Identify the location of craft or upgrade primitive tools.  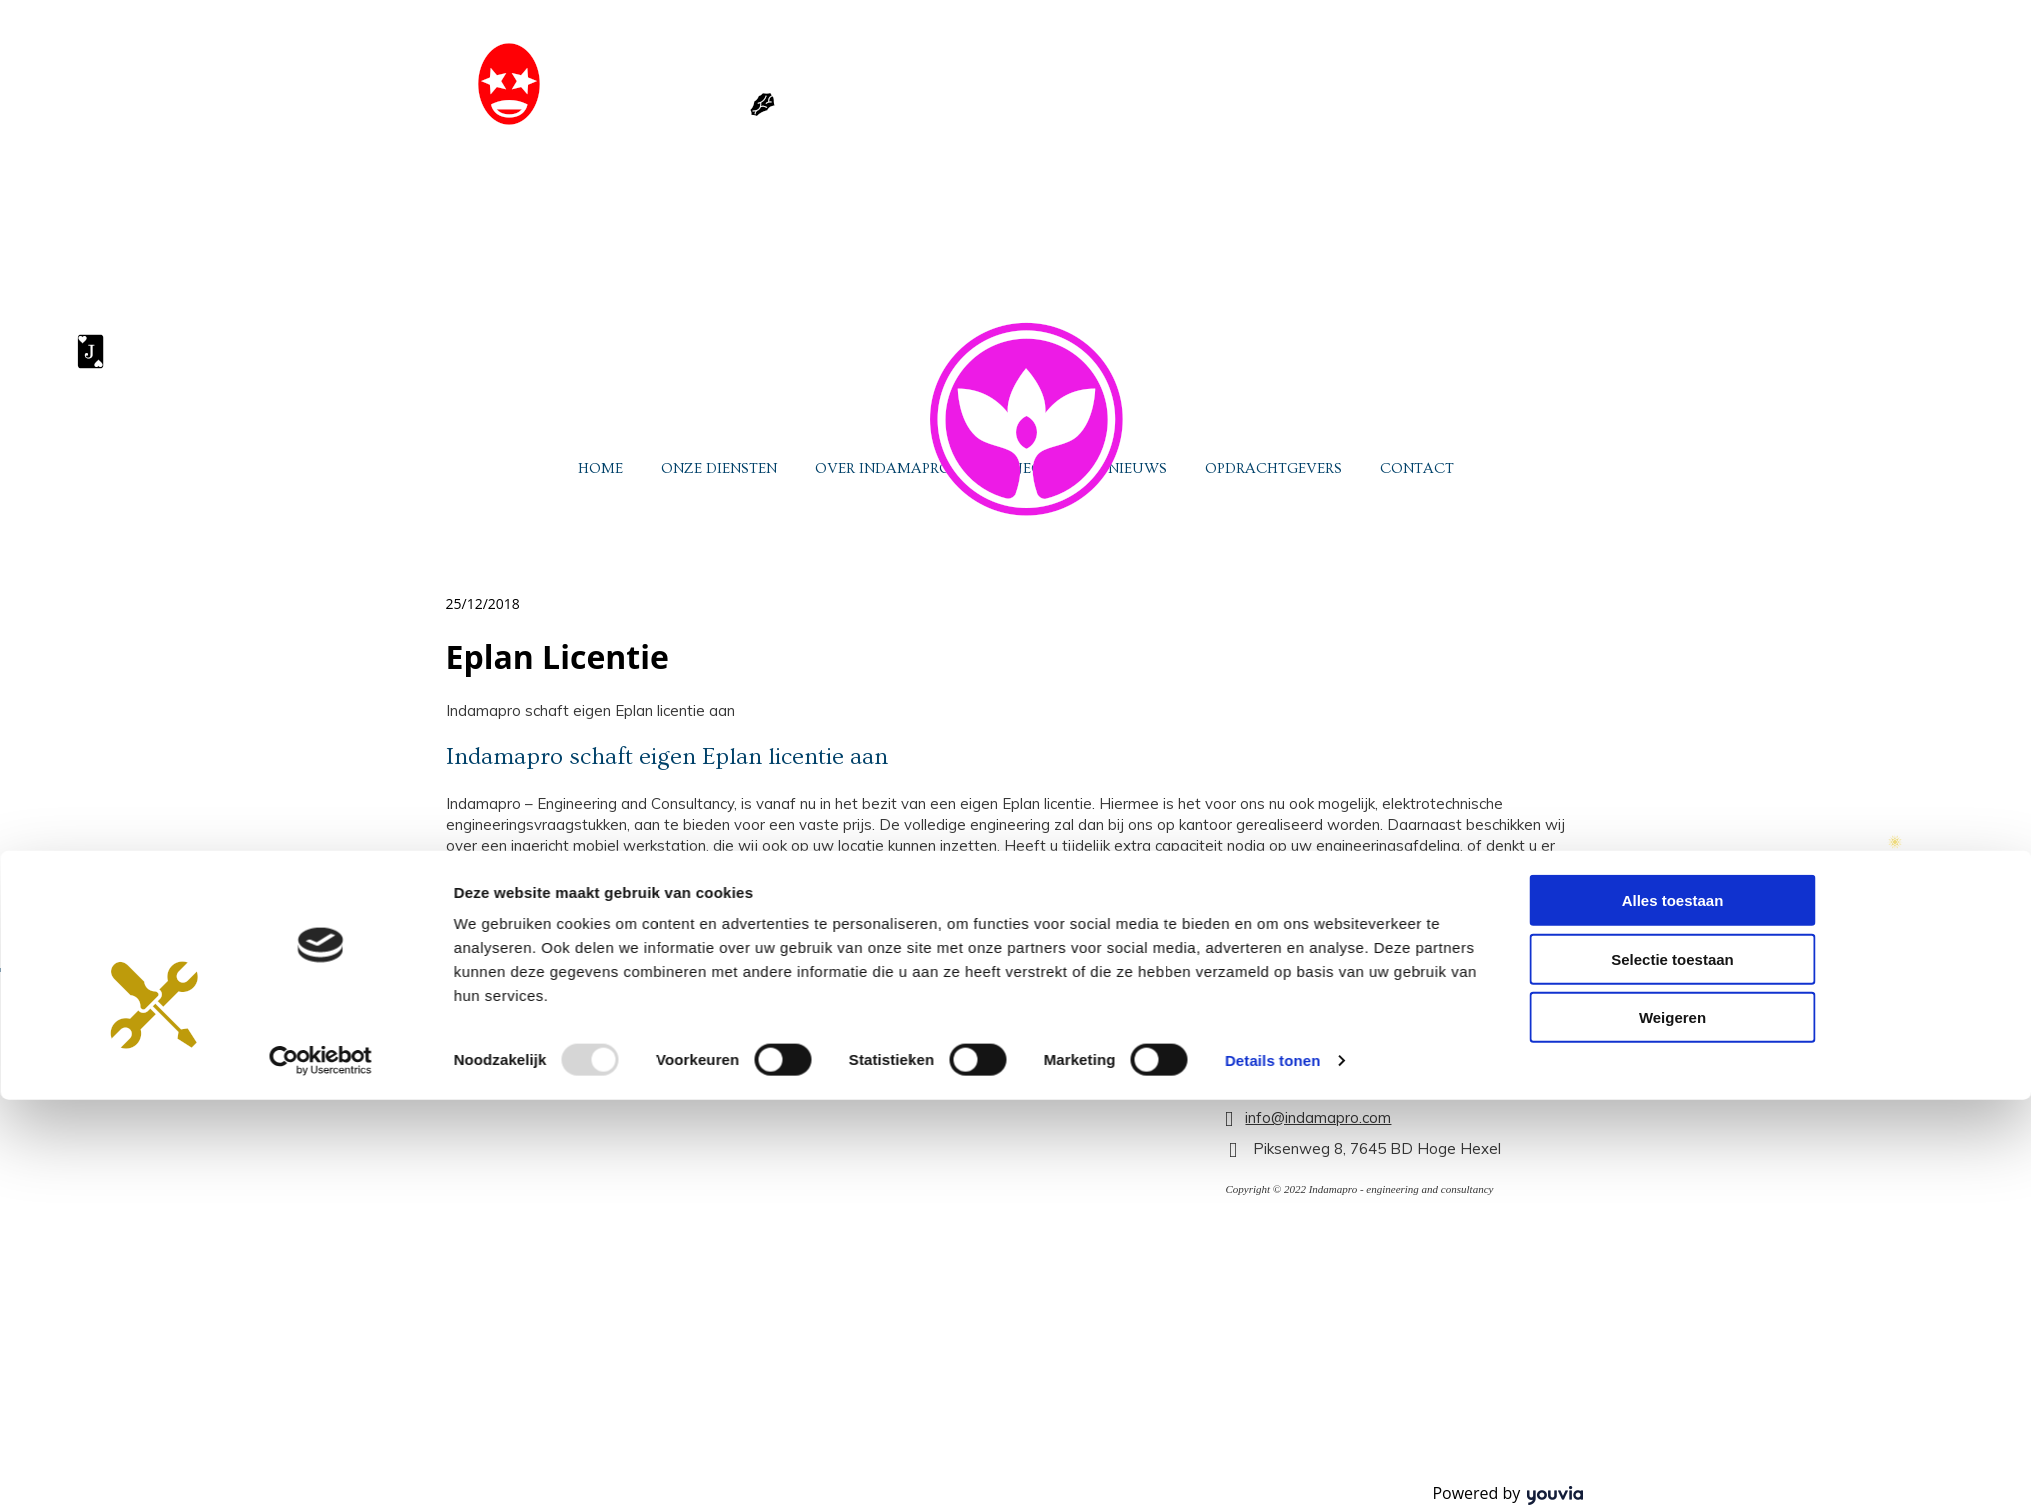
(762, 104).